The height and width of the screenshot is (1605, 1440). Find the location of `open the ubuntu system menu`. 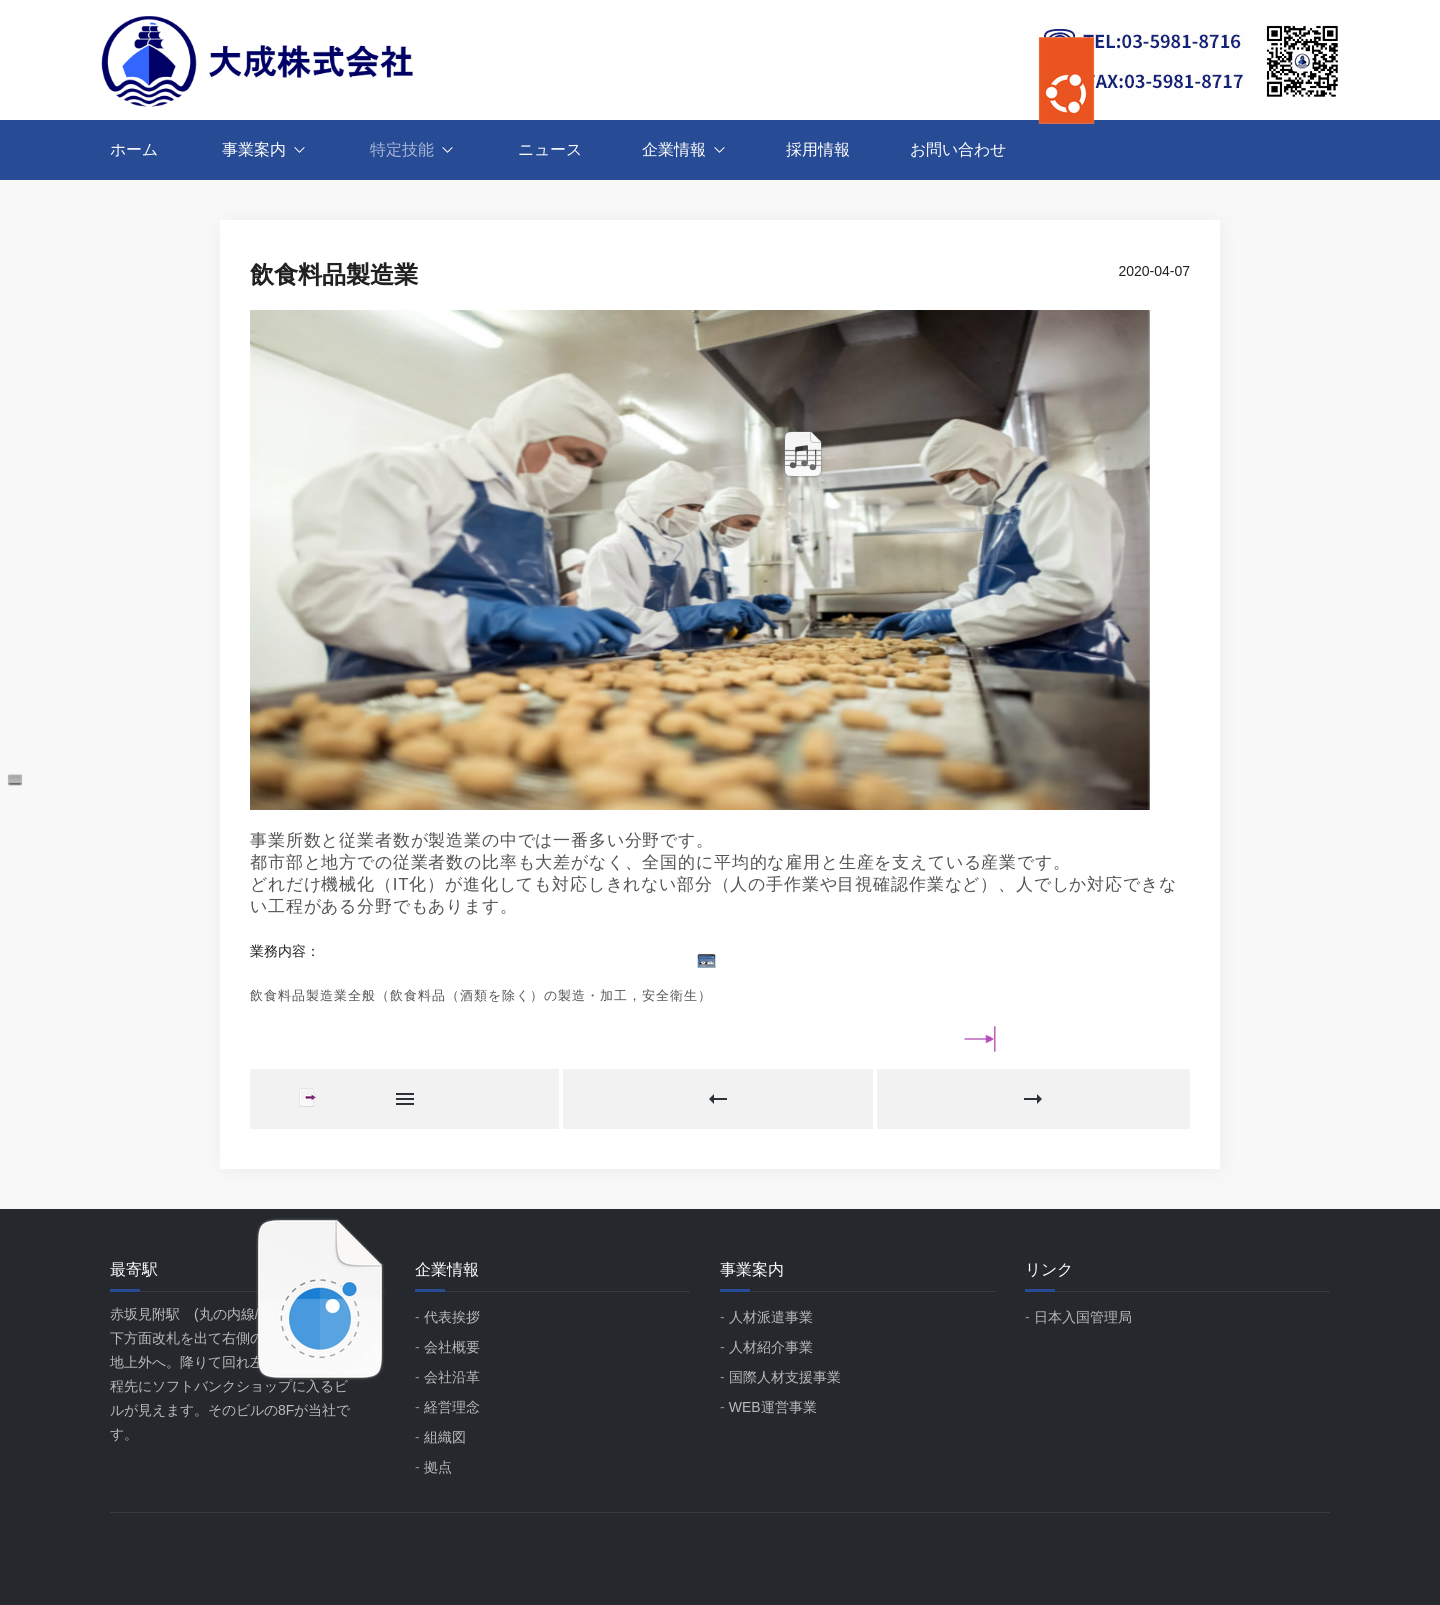

open the ubuntu system menu is located at coordinates (1066, 80).